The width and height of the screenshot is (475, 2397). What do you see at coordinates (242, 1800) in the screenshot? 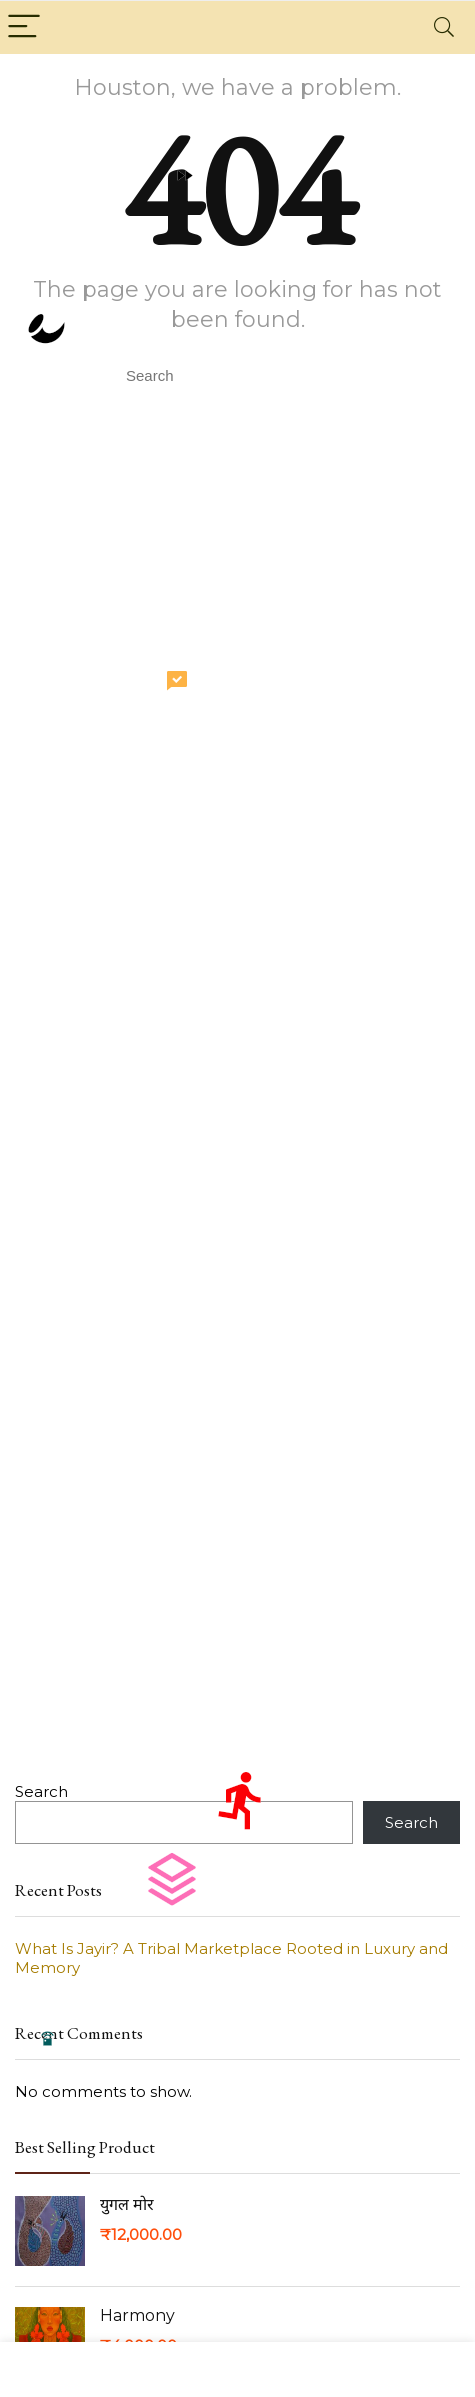
I see `start running or jogging activity` at bounding box center [242, 1800].